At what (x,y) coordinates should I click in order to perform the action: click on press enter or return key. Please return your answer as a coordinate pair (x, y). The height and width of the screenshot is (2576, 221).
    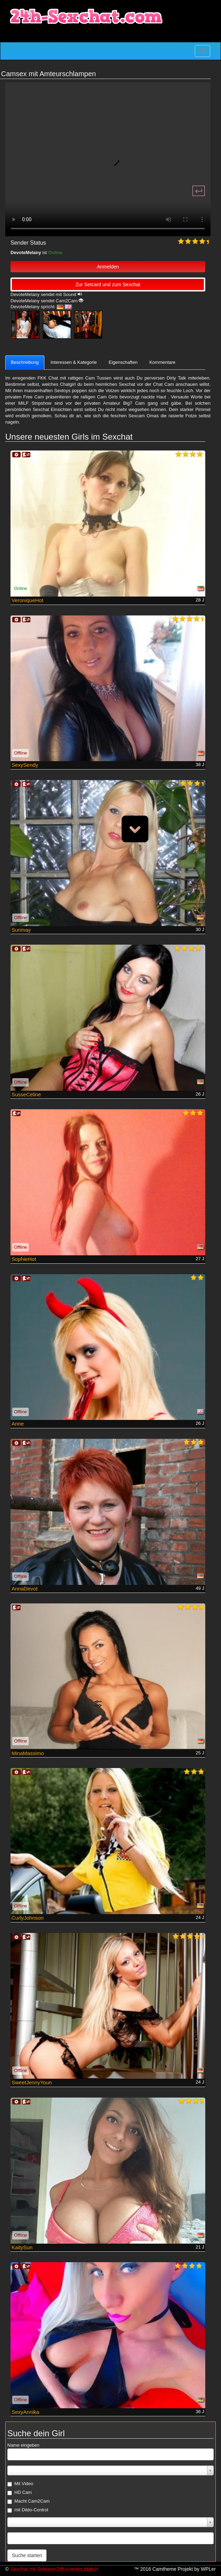
    Looking at the image, I should click on (199, 191).